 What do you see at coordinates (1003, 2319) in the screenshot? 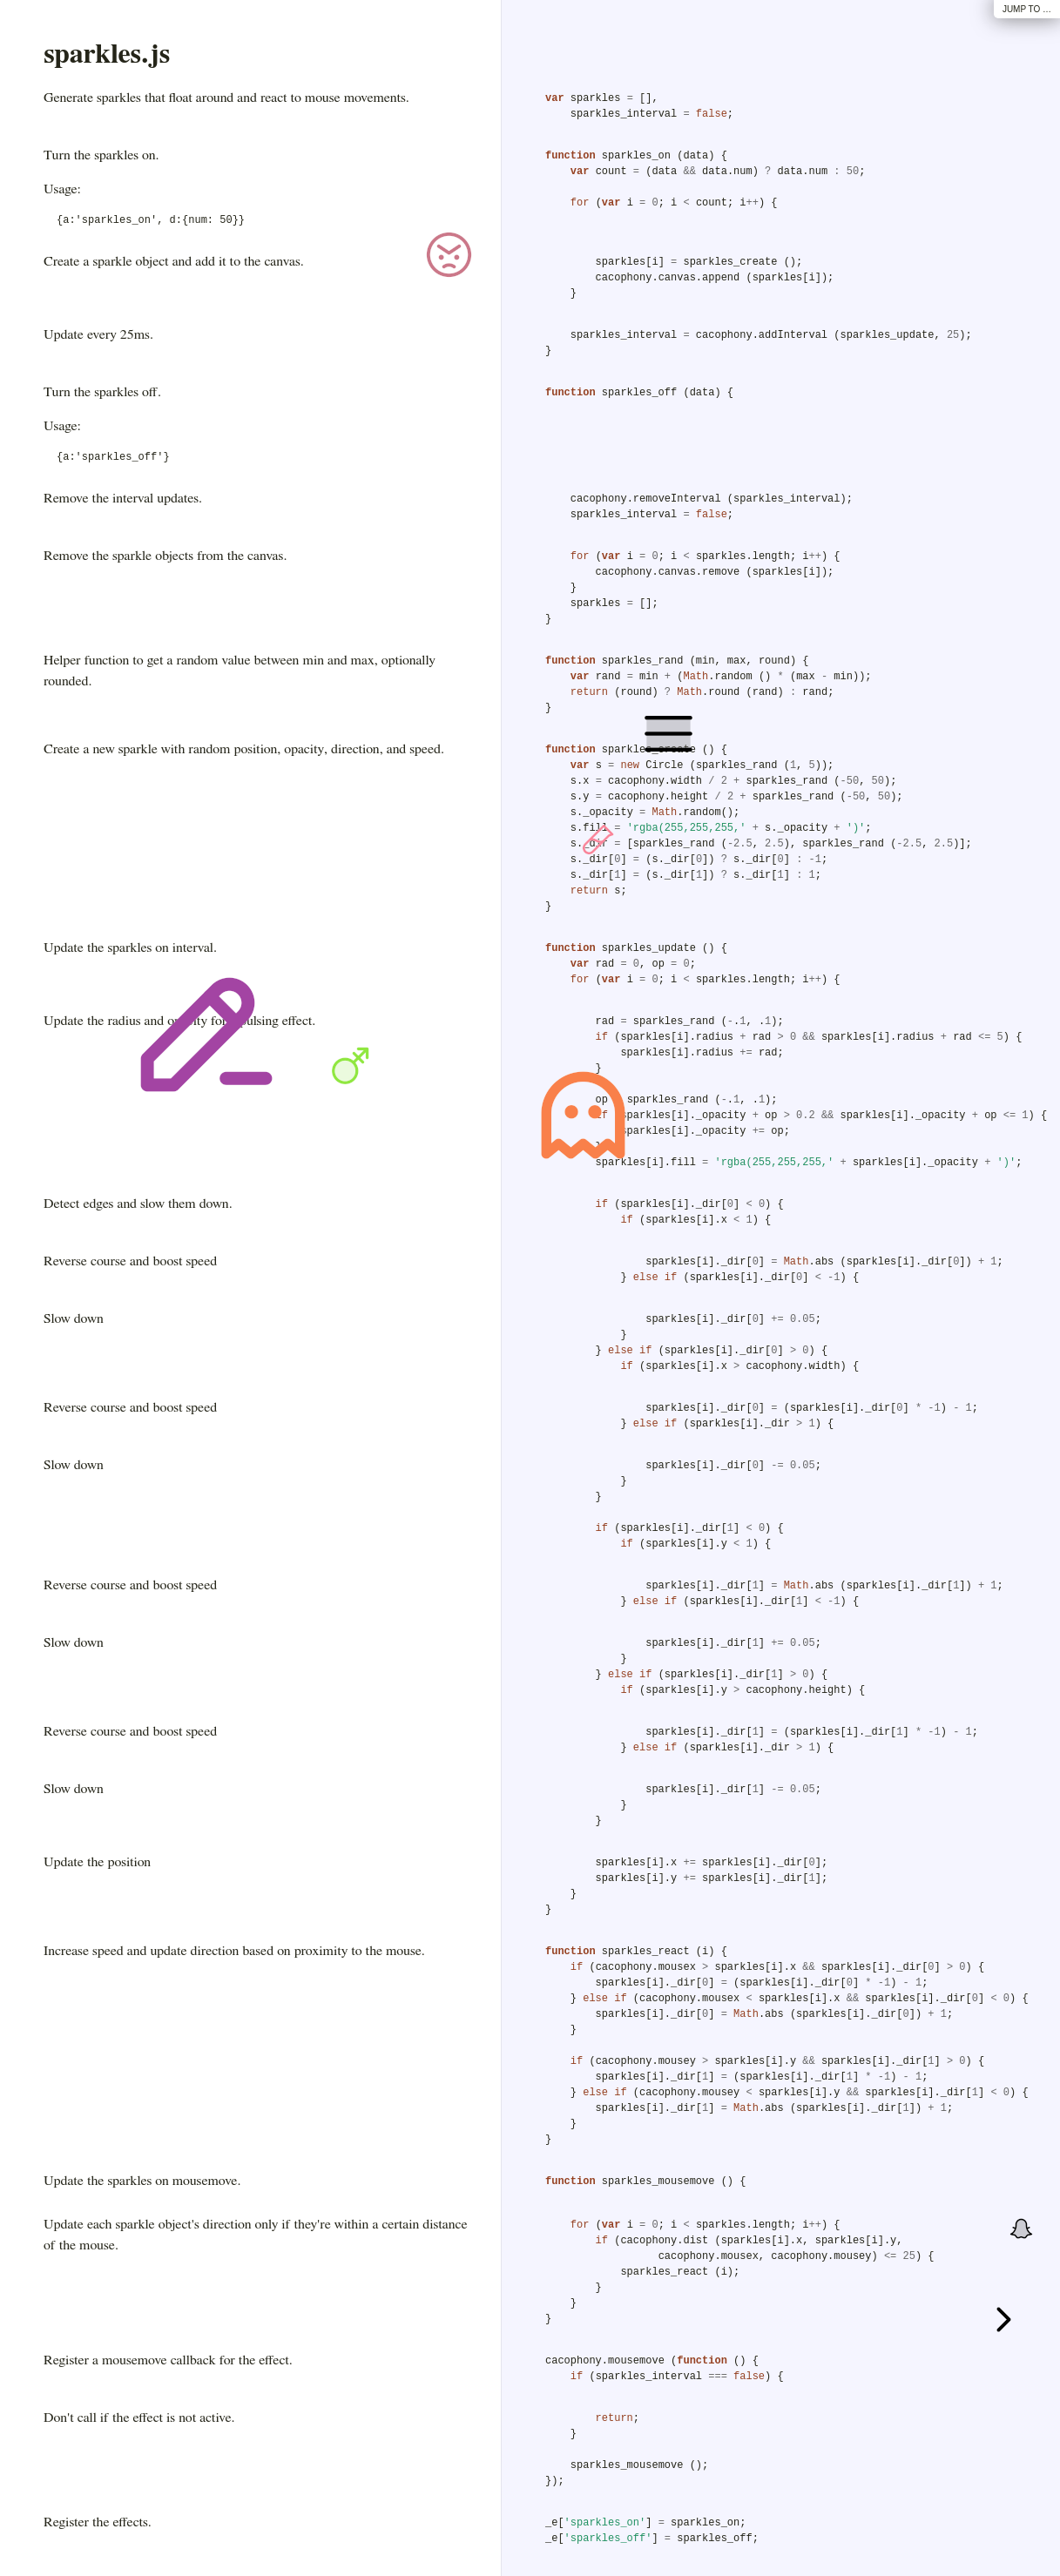
I see `navigate to the next item or screen` at bounding box center [1003, 2319].